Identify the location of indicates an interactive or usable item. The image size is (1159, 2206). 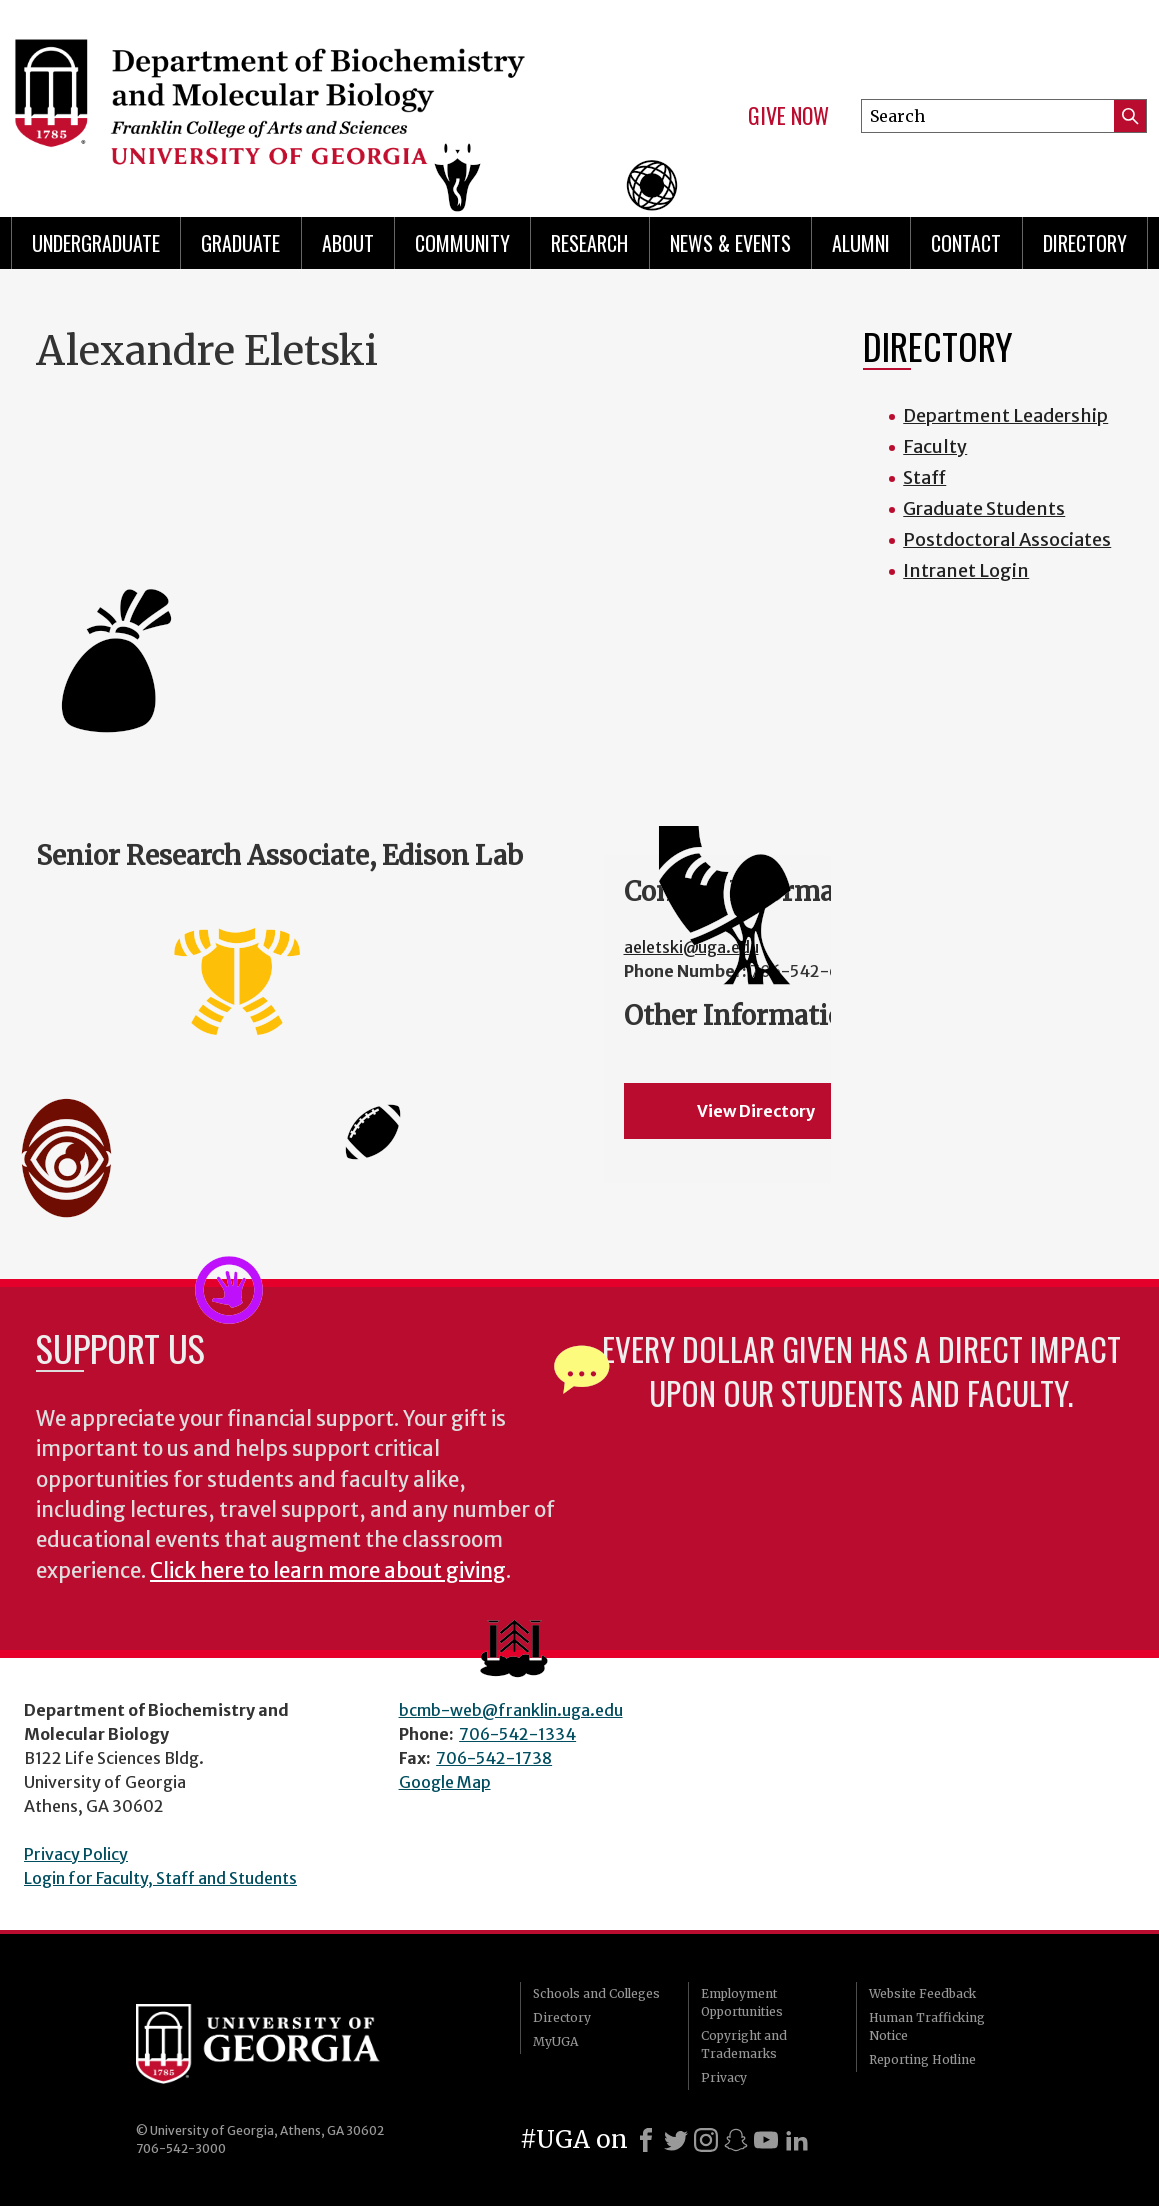
(229, 1290).